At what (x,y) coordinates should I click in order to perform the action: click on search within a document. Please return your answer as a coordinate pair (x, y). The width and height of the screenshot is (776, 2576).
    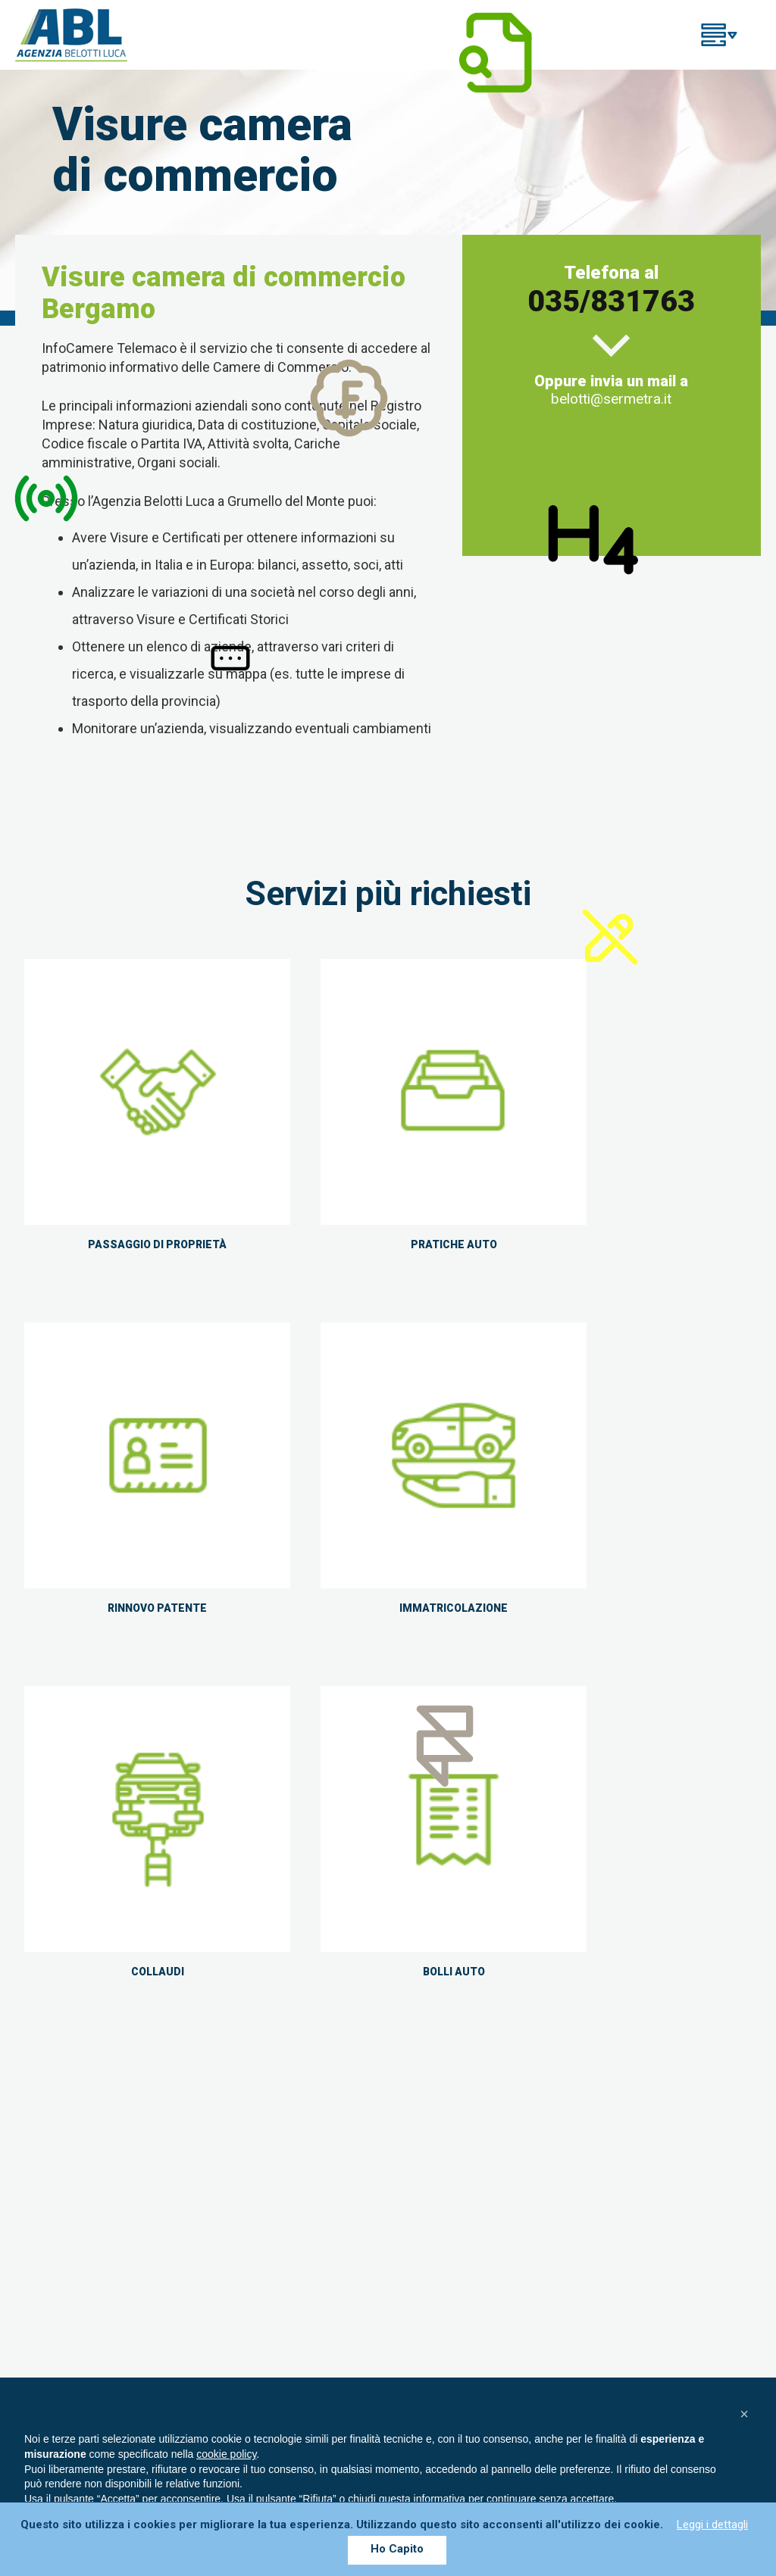
    Looking at the image, I should click on (499, 52).